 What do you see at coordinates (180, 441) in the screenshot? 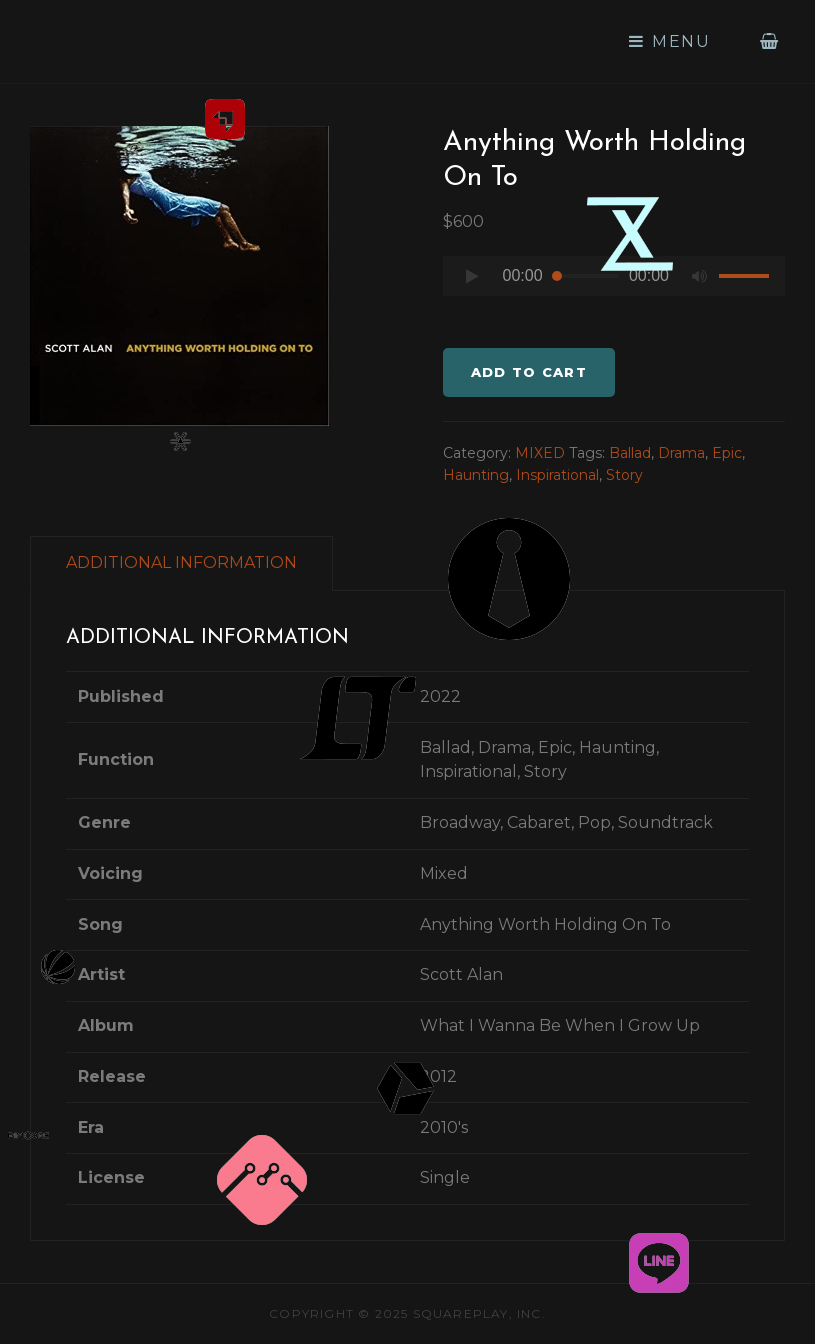
I see `open google authenticator app` at bounding box center [180, 441].